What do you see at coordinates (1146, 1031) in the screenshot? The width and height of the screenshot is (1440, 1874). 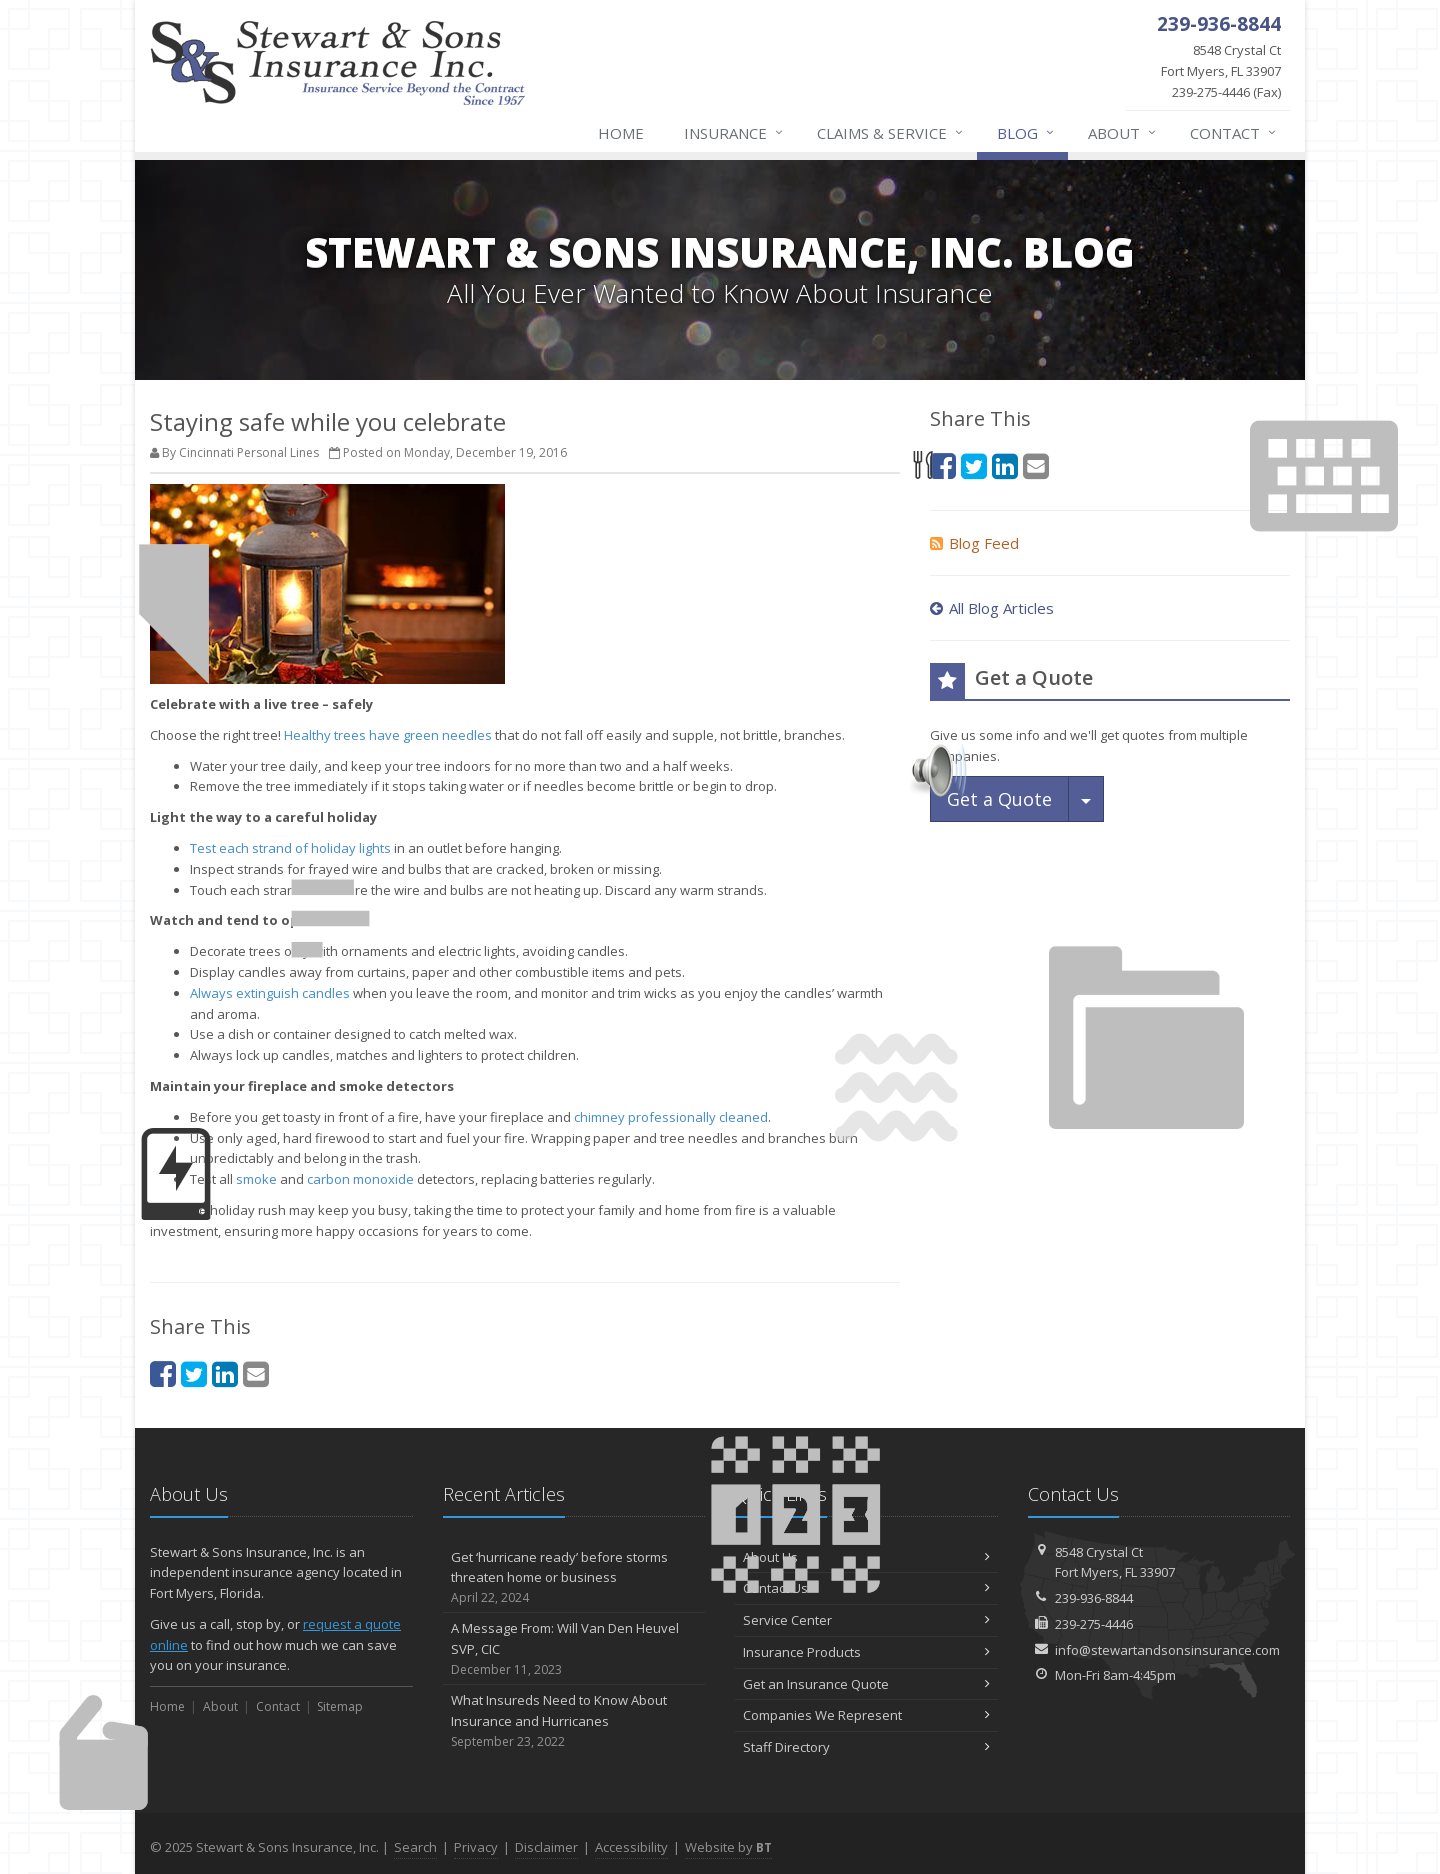 I see `open folder or directory` at bounding box center [1146, 1031].